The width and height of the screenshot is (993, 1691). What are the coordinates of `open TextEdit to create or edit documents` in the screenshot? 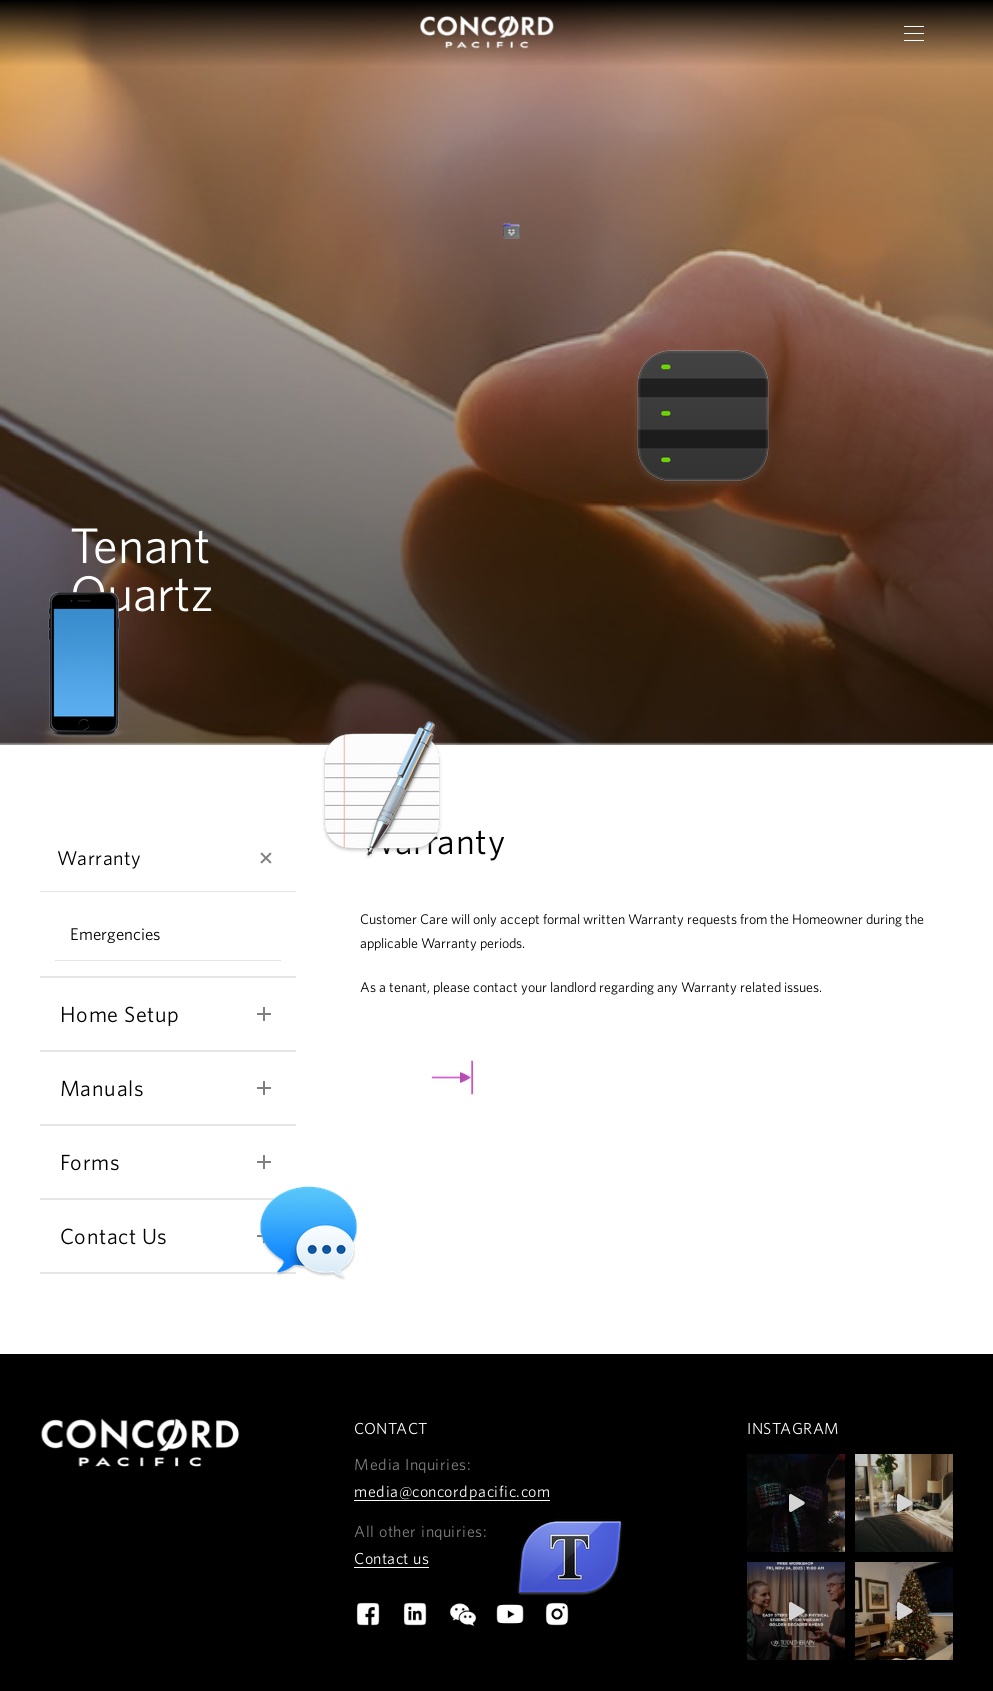 It's located at (382, 791).